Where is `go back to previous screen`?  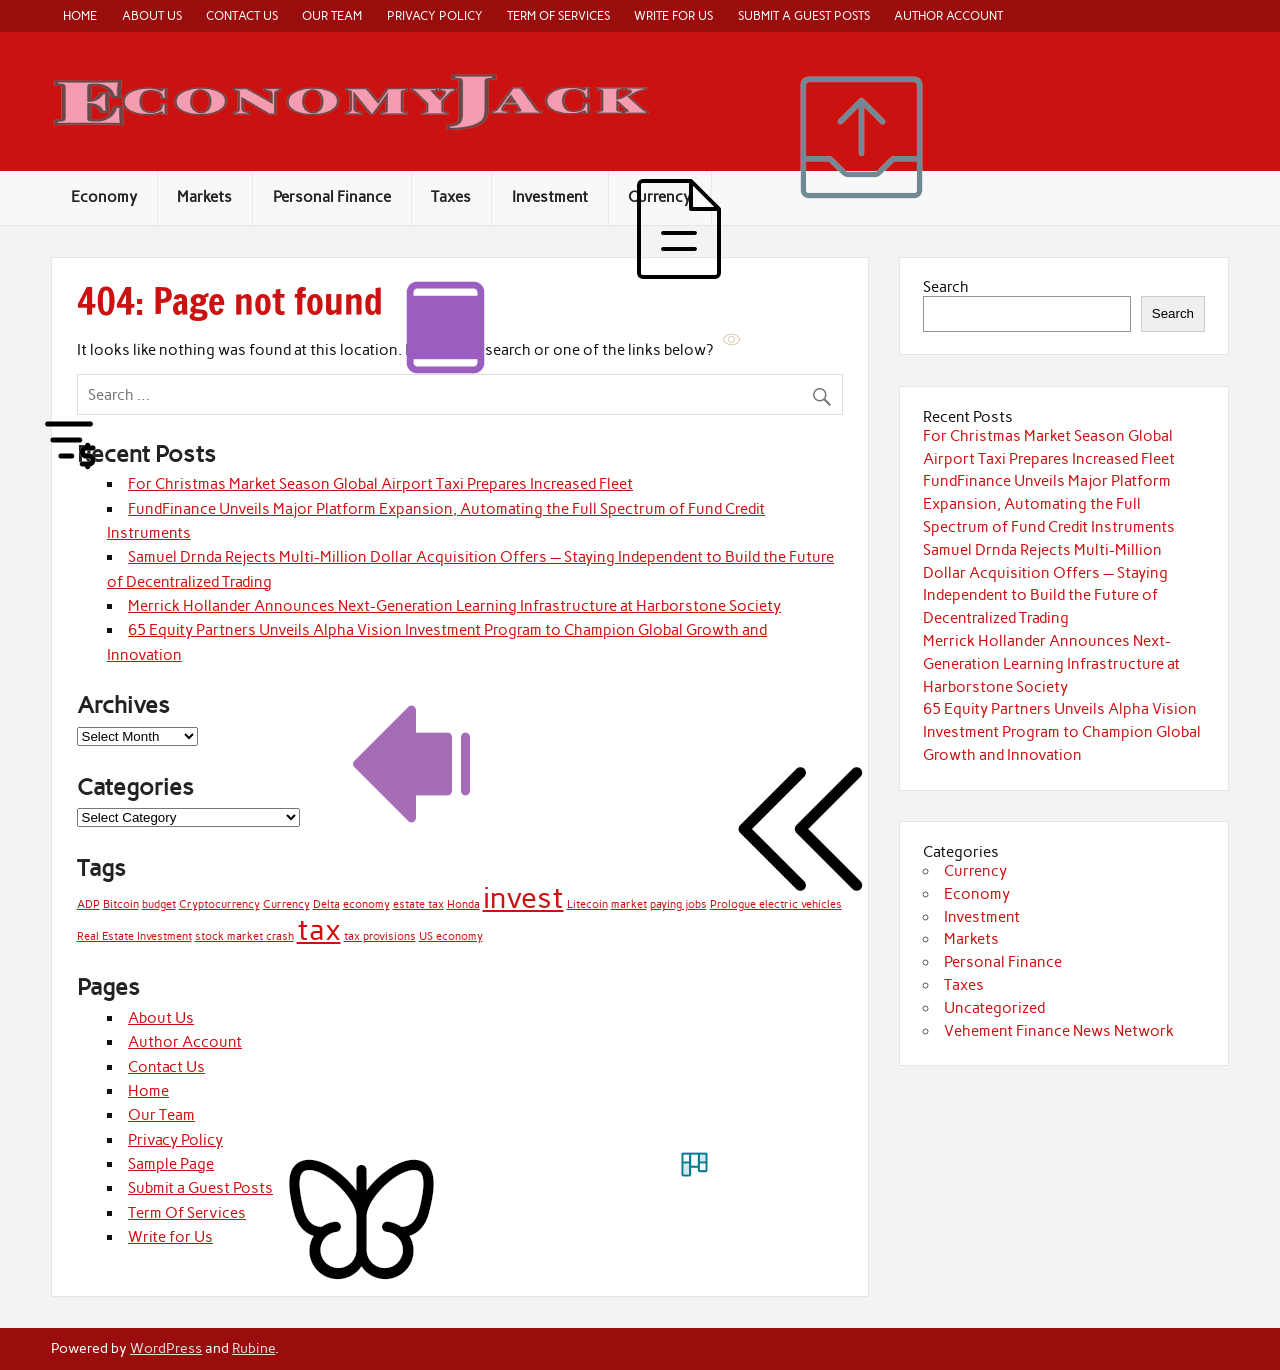 go back to previous screen is located at coordinates (416, 764).